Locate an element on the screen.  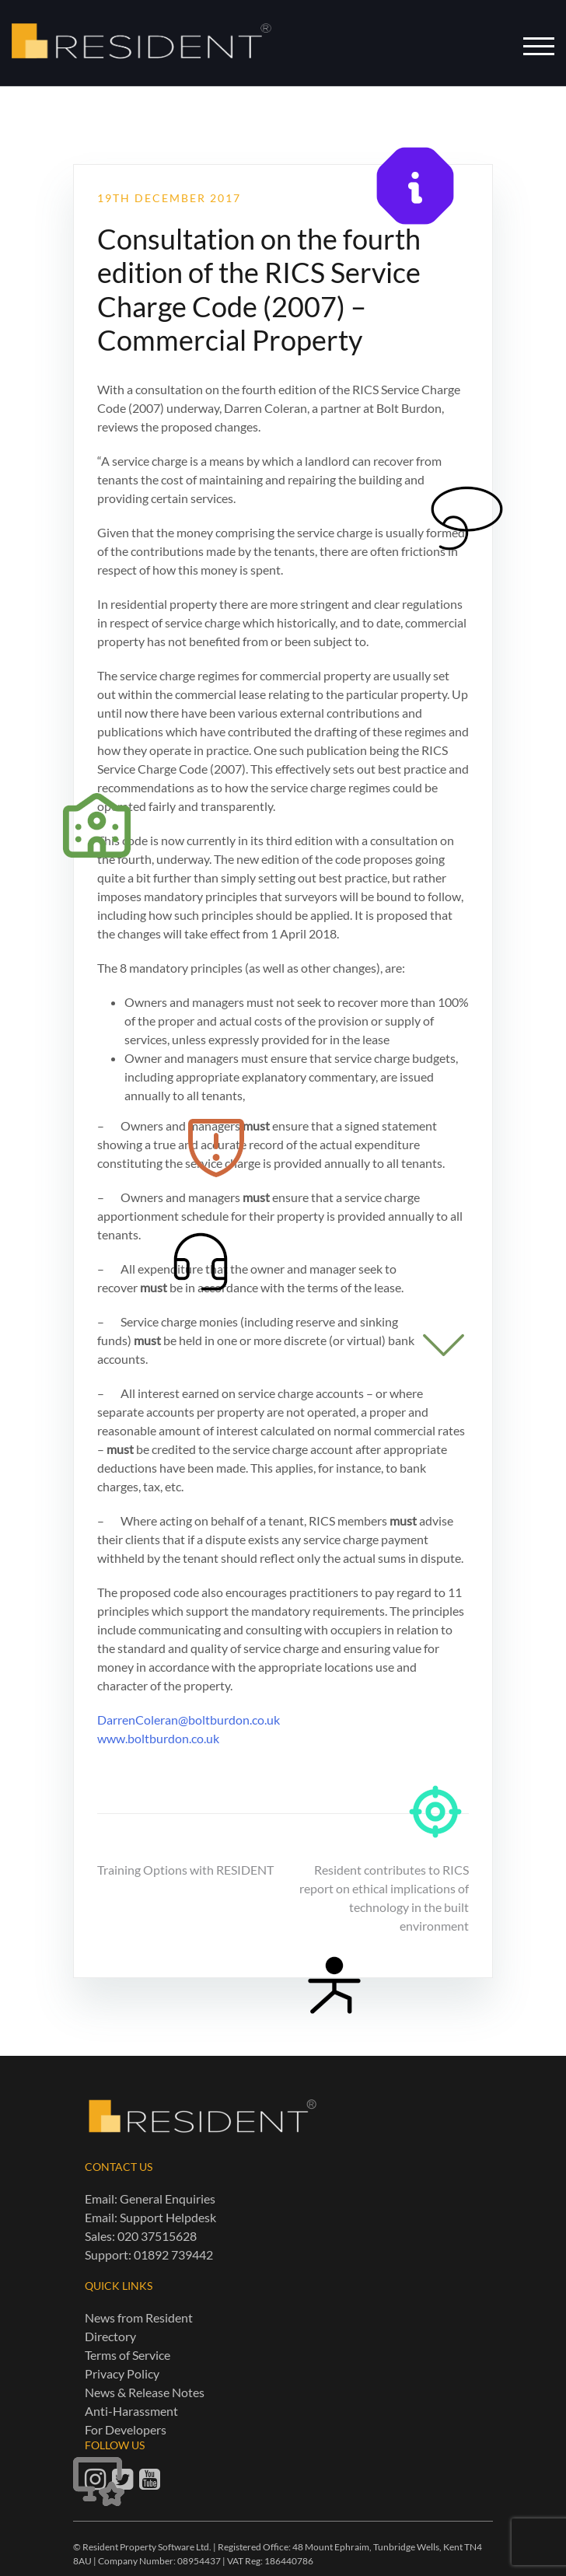
center map on current location is located at coordinates (435, 1812).